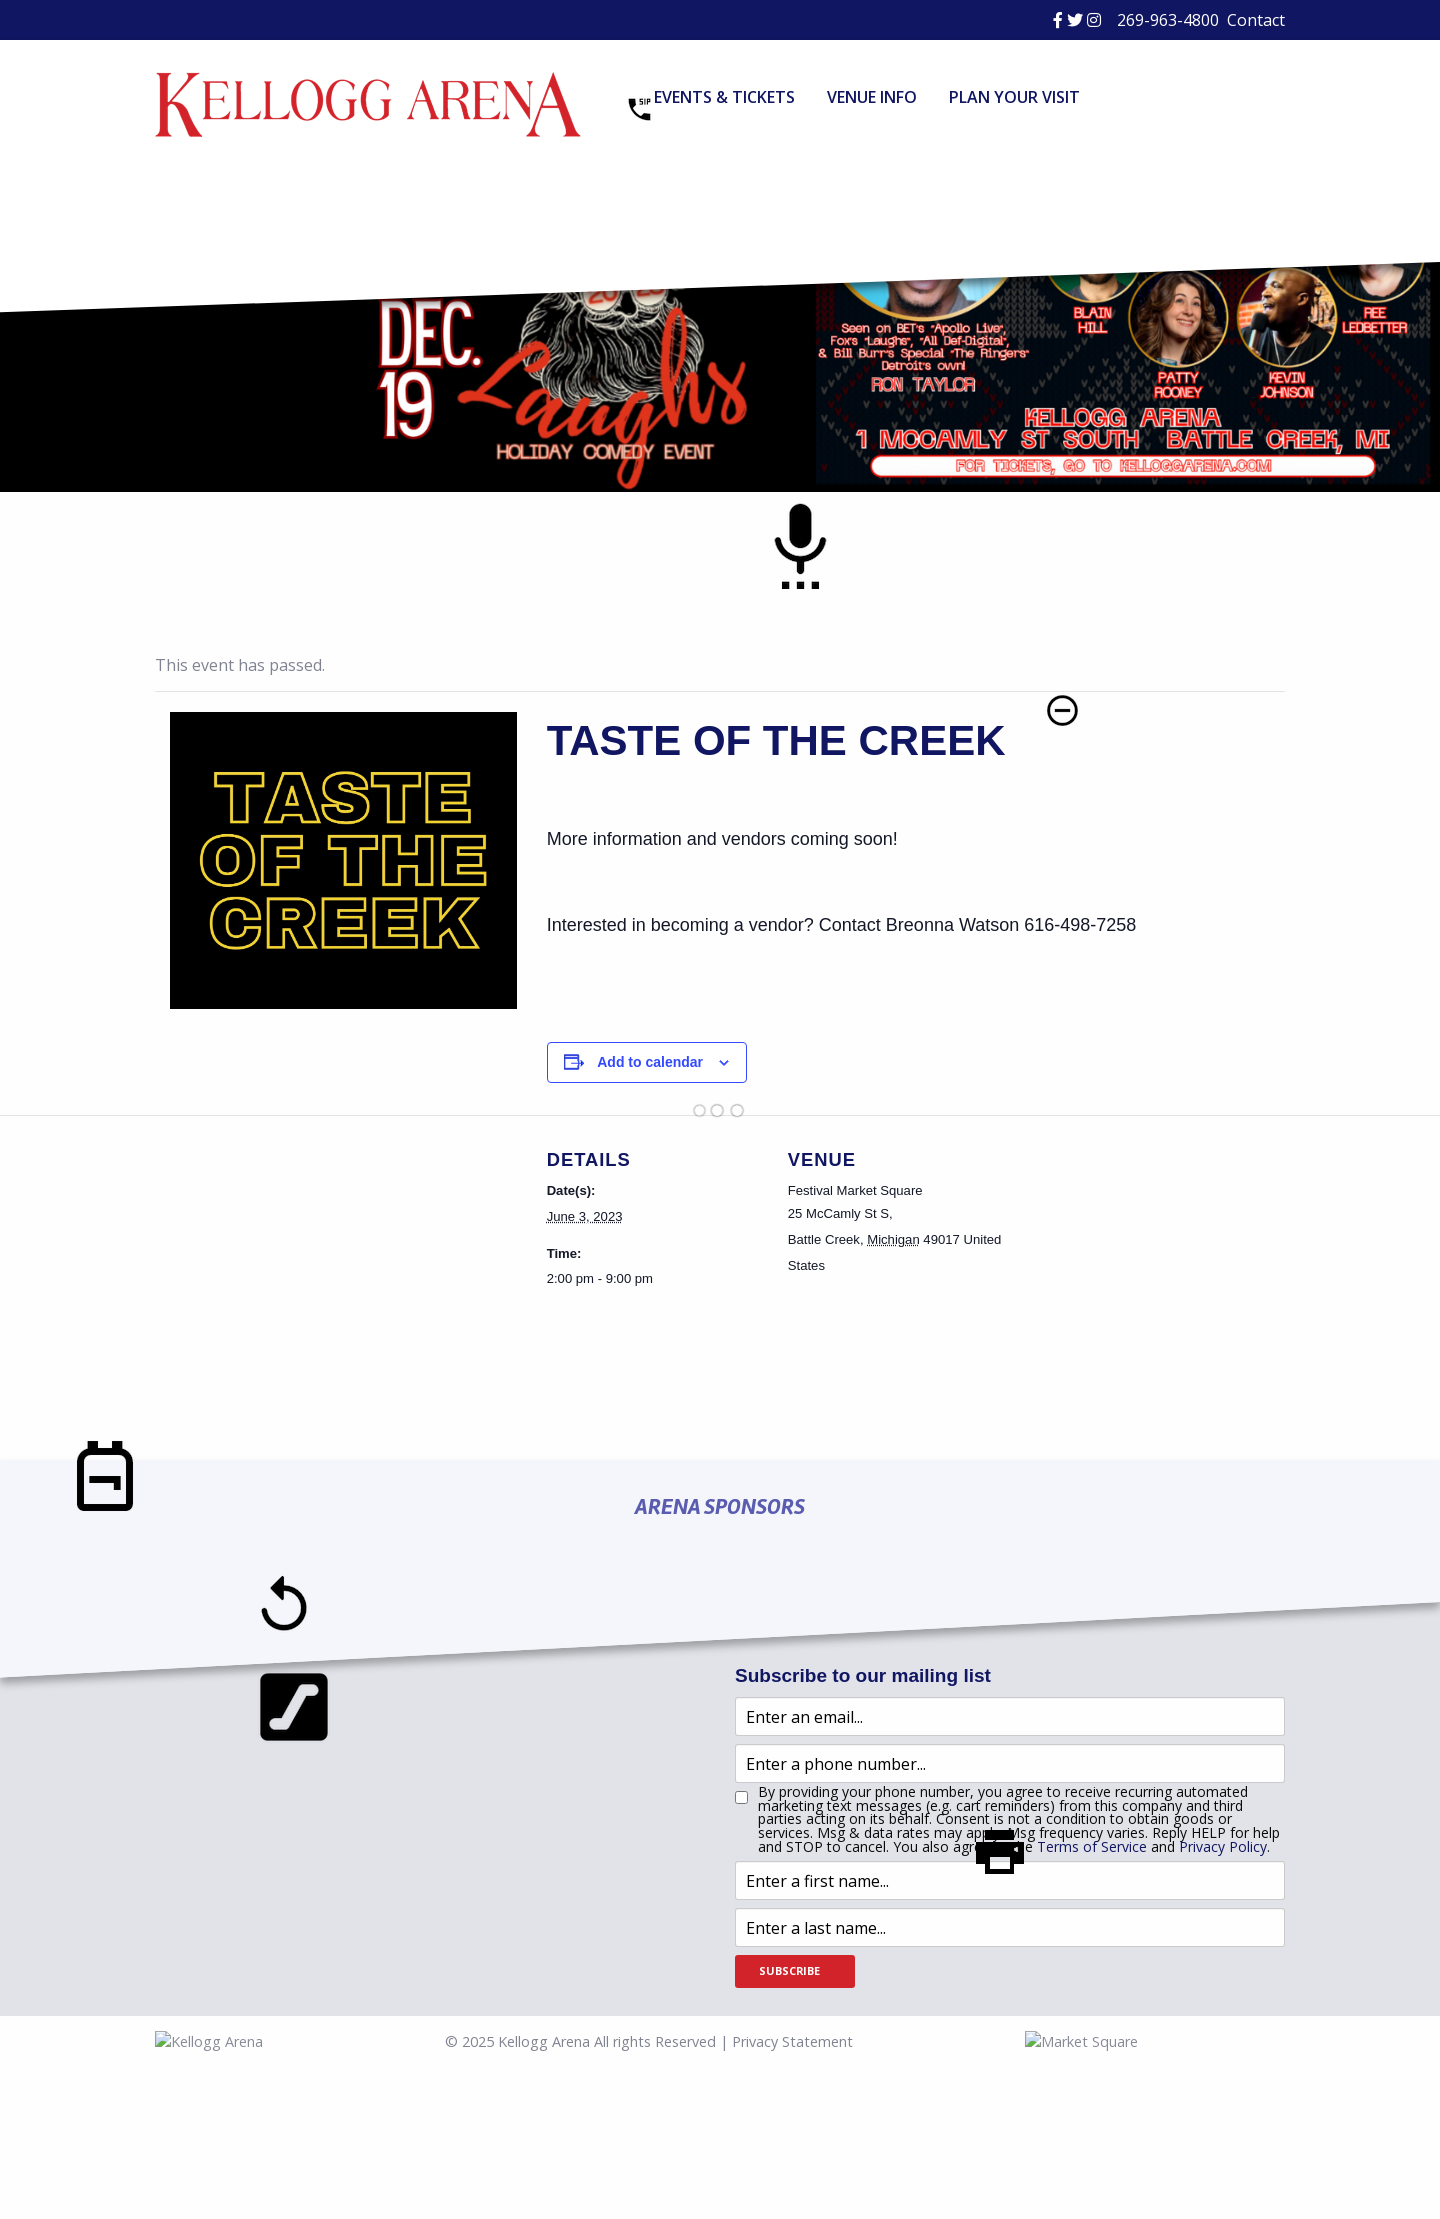  What do you see at coordinates (800, 544) in the screenshot?
I see `access voice input settings` at bounding box center [800, 544].